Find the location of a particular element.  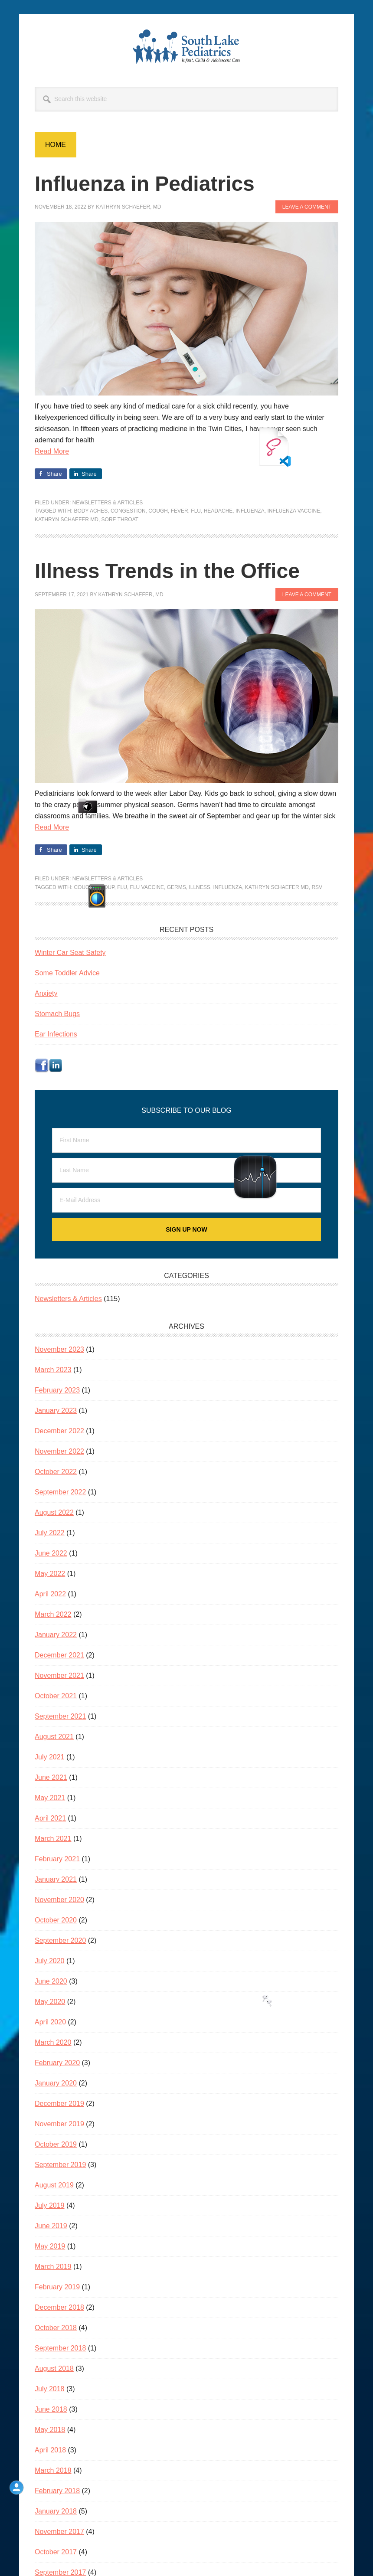

connect bluetooth earbuds is located at coordinates (267, 2001).